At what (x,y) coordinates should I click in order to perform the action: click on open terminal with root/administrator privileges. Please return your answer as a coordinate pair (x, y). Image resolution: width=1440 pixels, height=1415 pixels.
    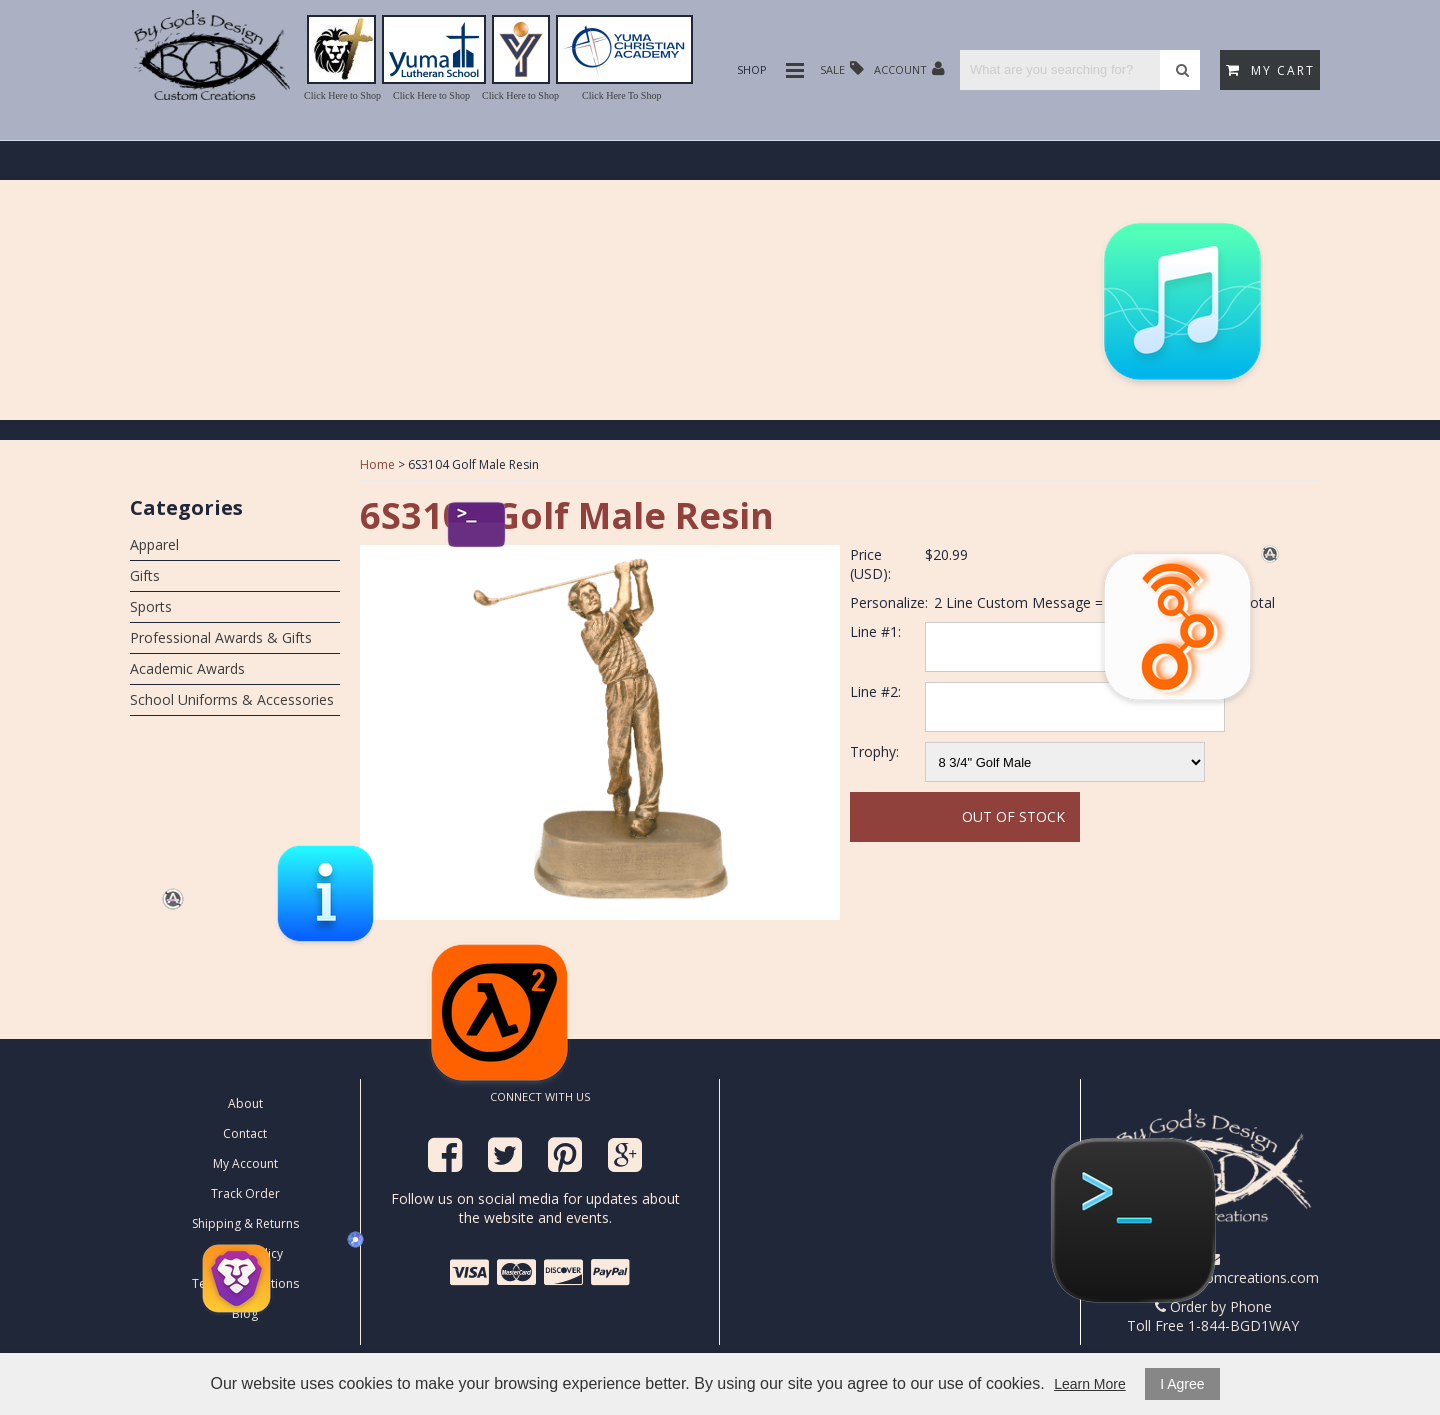
    Looking at the image, I should click on (476, 524).